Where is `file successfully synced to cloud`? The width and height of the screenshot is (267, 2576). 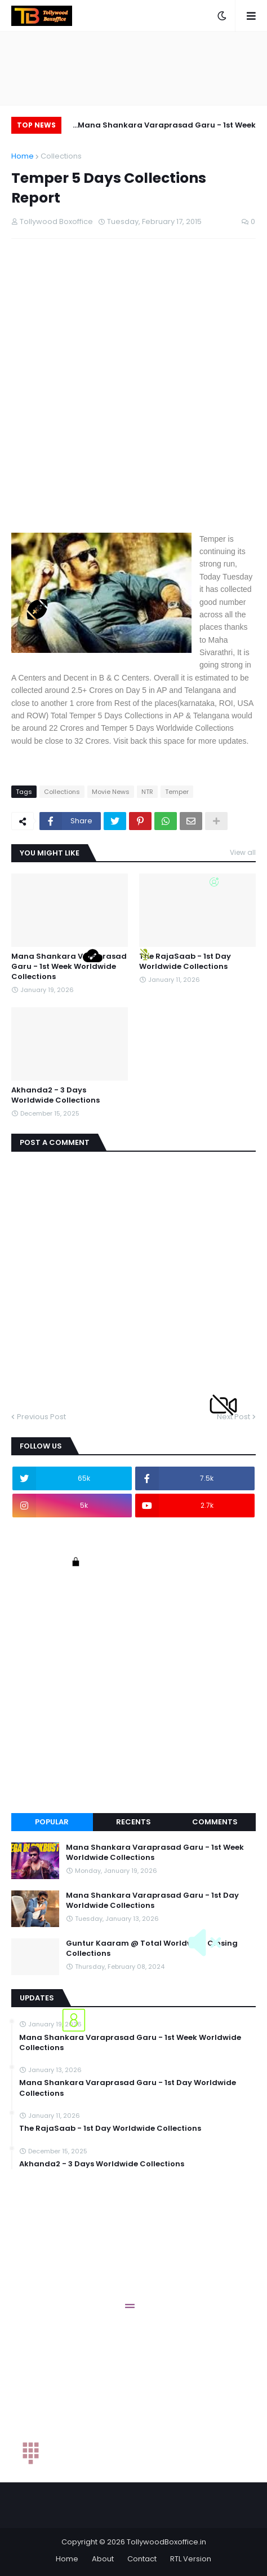 file successfully synced to cloud is located at coordinates (92, 955).